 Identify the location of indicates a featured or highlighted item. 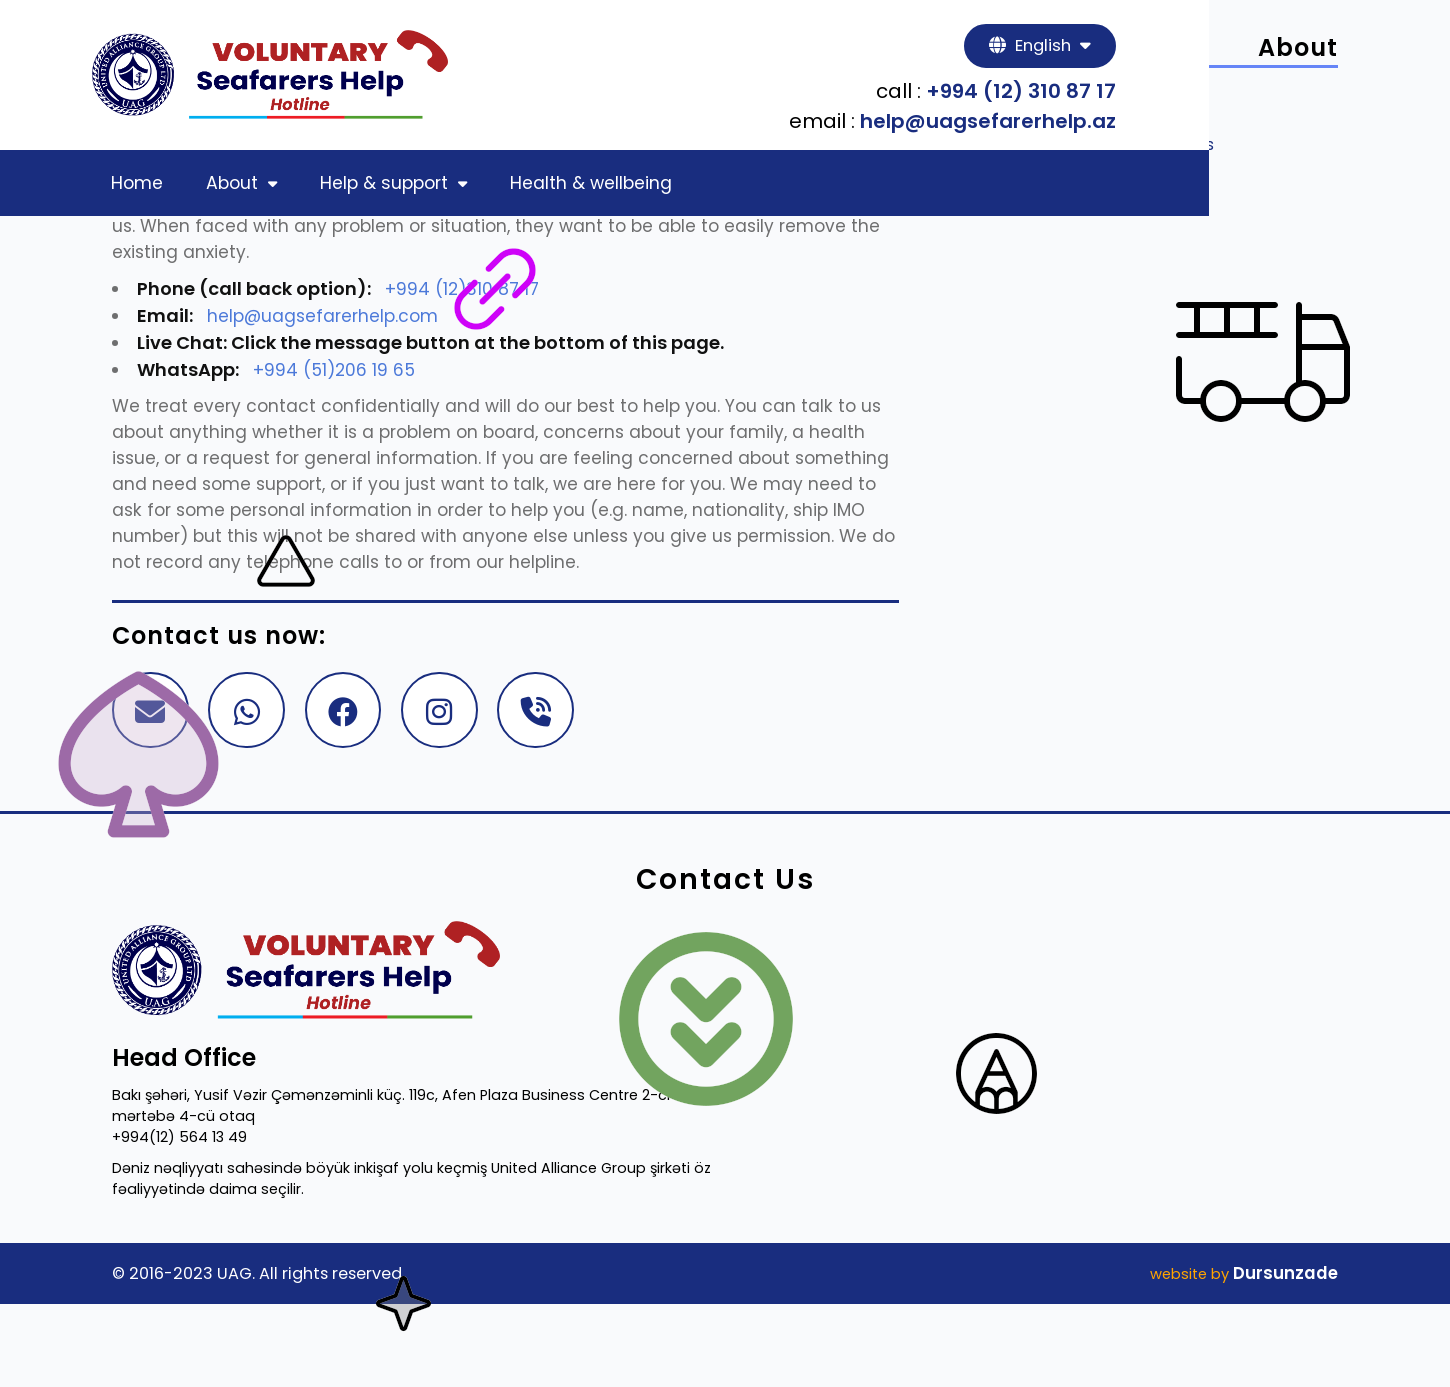
(403, 1303).